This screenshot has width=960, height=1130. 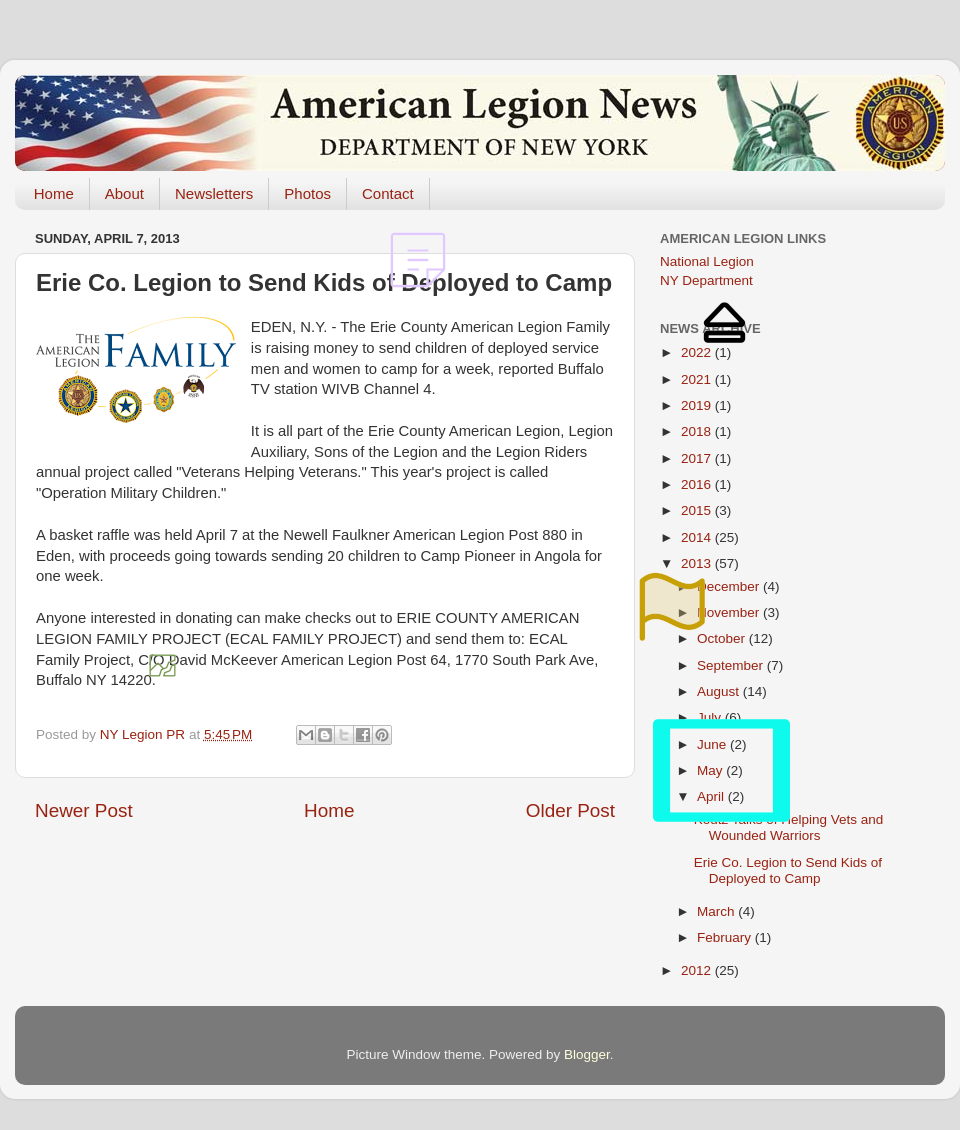 What do you see at coordinates (669, 605) in the screenshot?
I see `flag or mark an item for follow-up` at bounding box center [669, 605].